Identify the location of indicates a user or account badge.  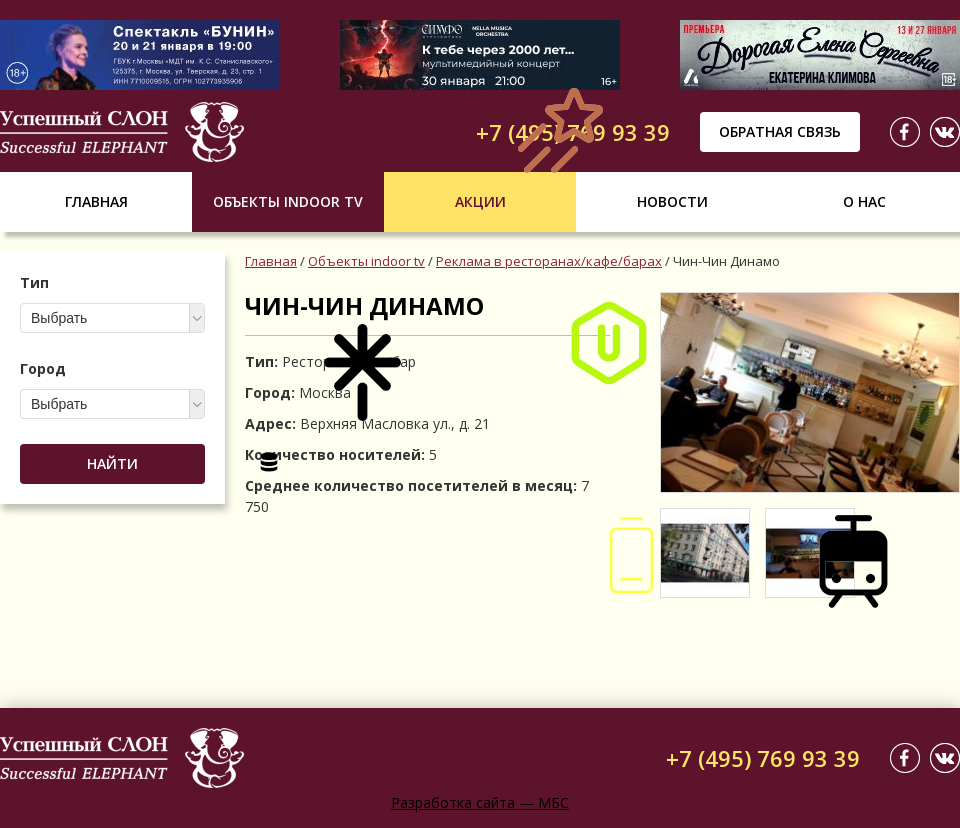
(609, 343).